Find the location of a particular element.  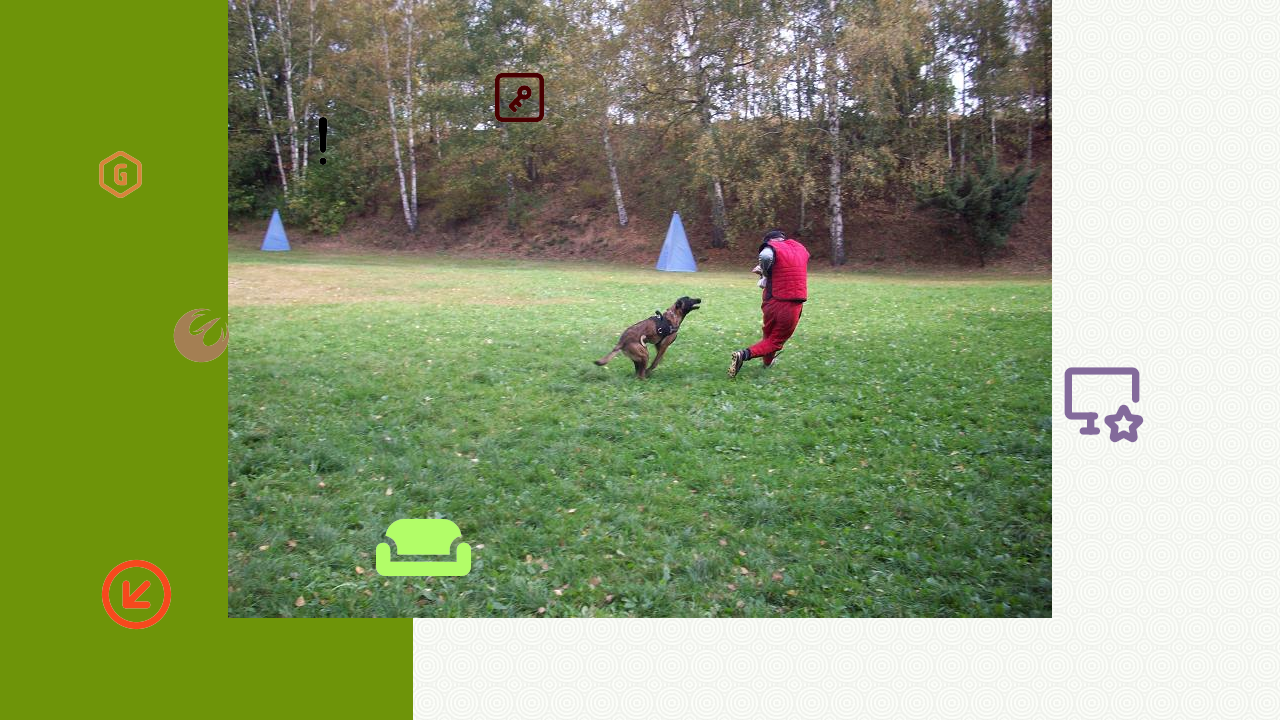

mark desktop as favorite is located at coordinates (1102, 401).